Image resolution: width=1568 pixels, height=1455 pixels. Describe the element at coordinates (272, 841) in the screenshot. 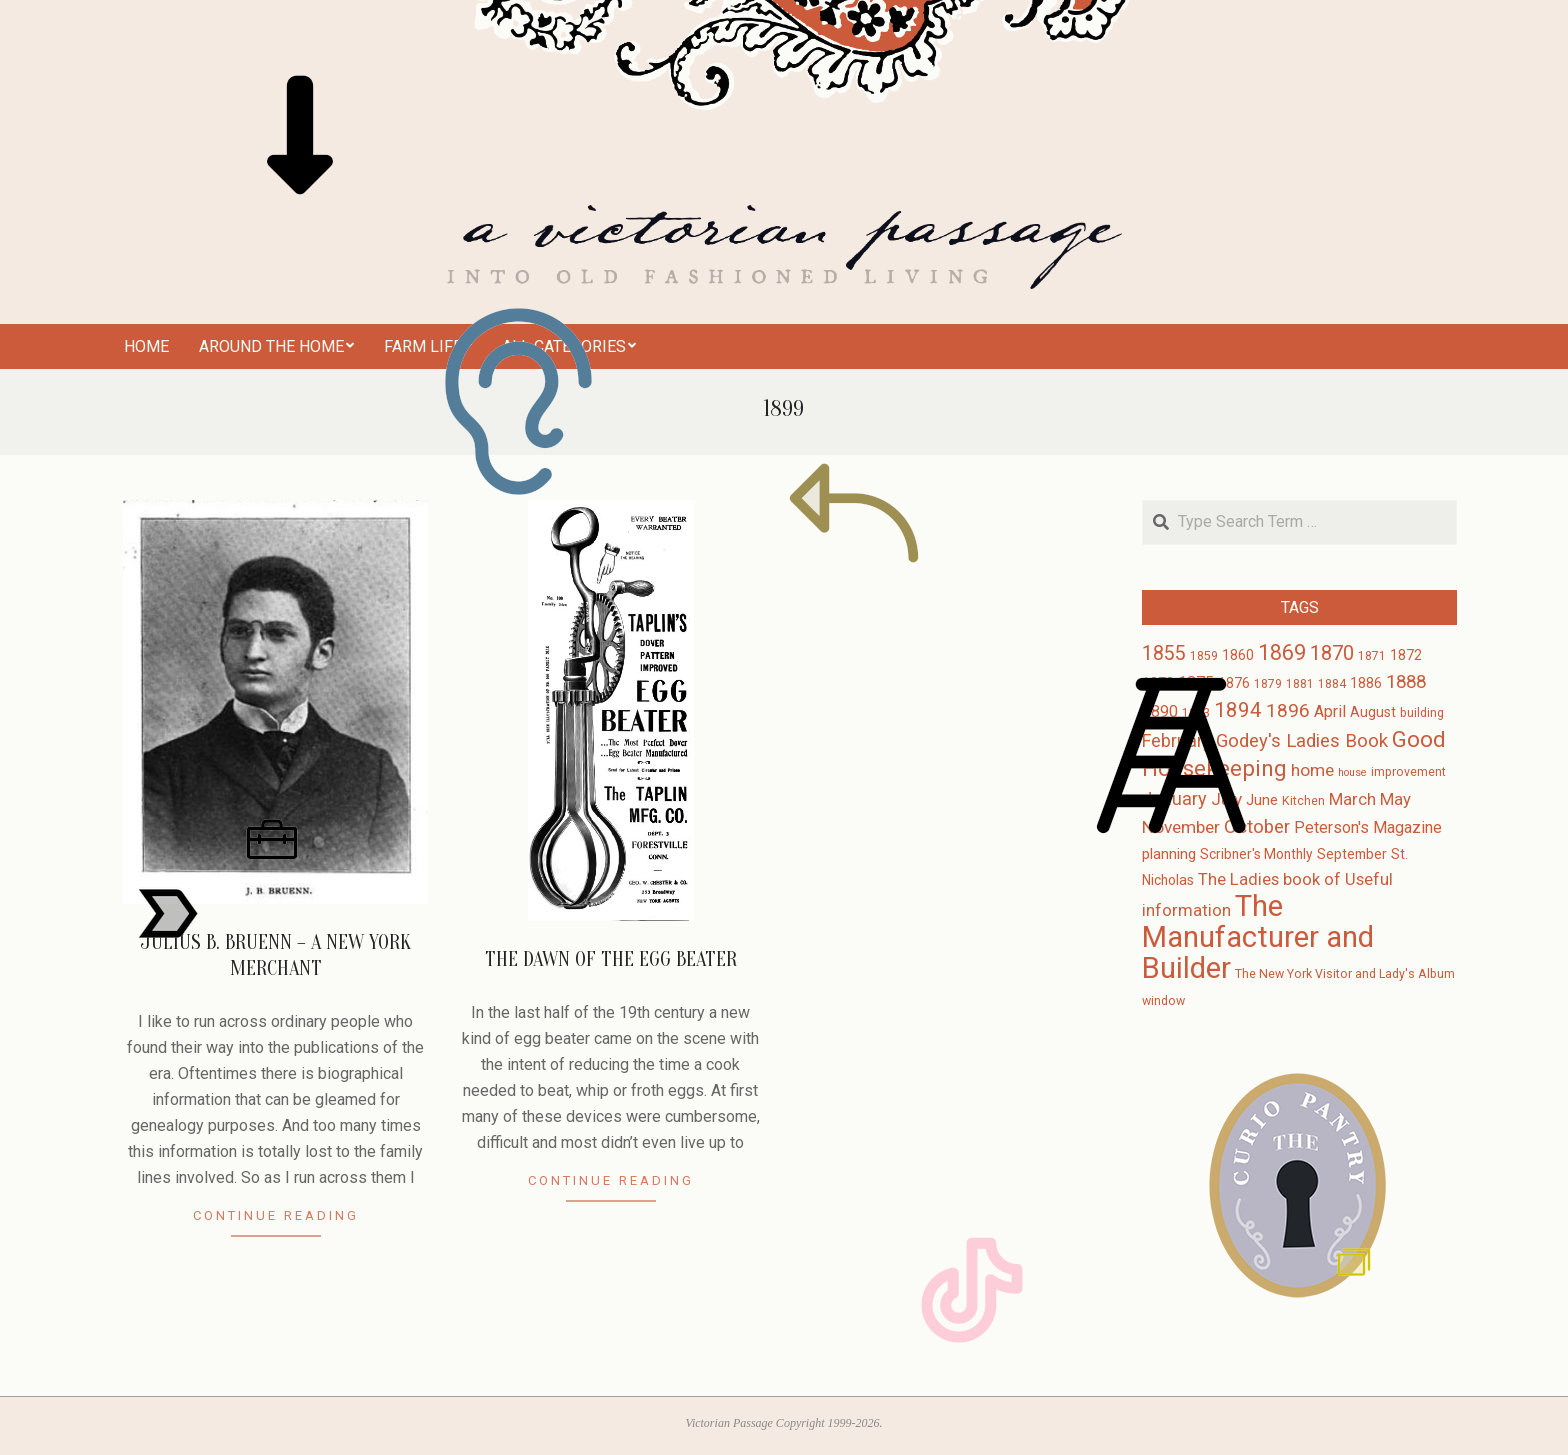

I see `access tools and utilities` at that location.